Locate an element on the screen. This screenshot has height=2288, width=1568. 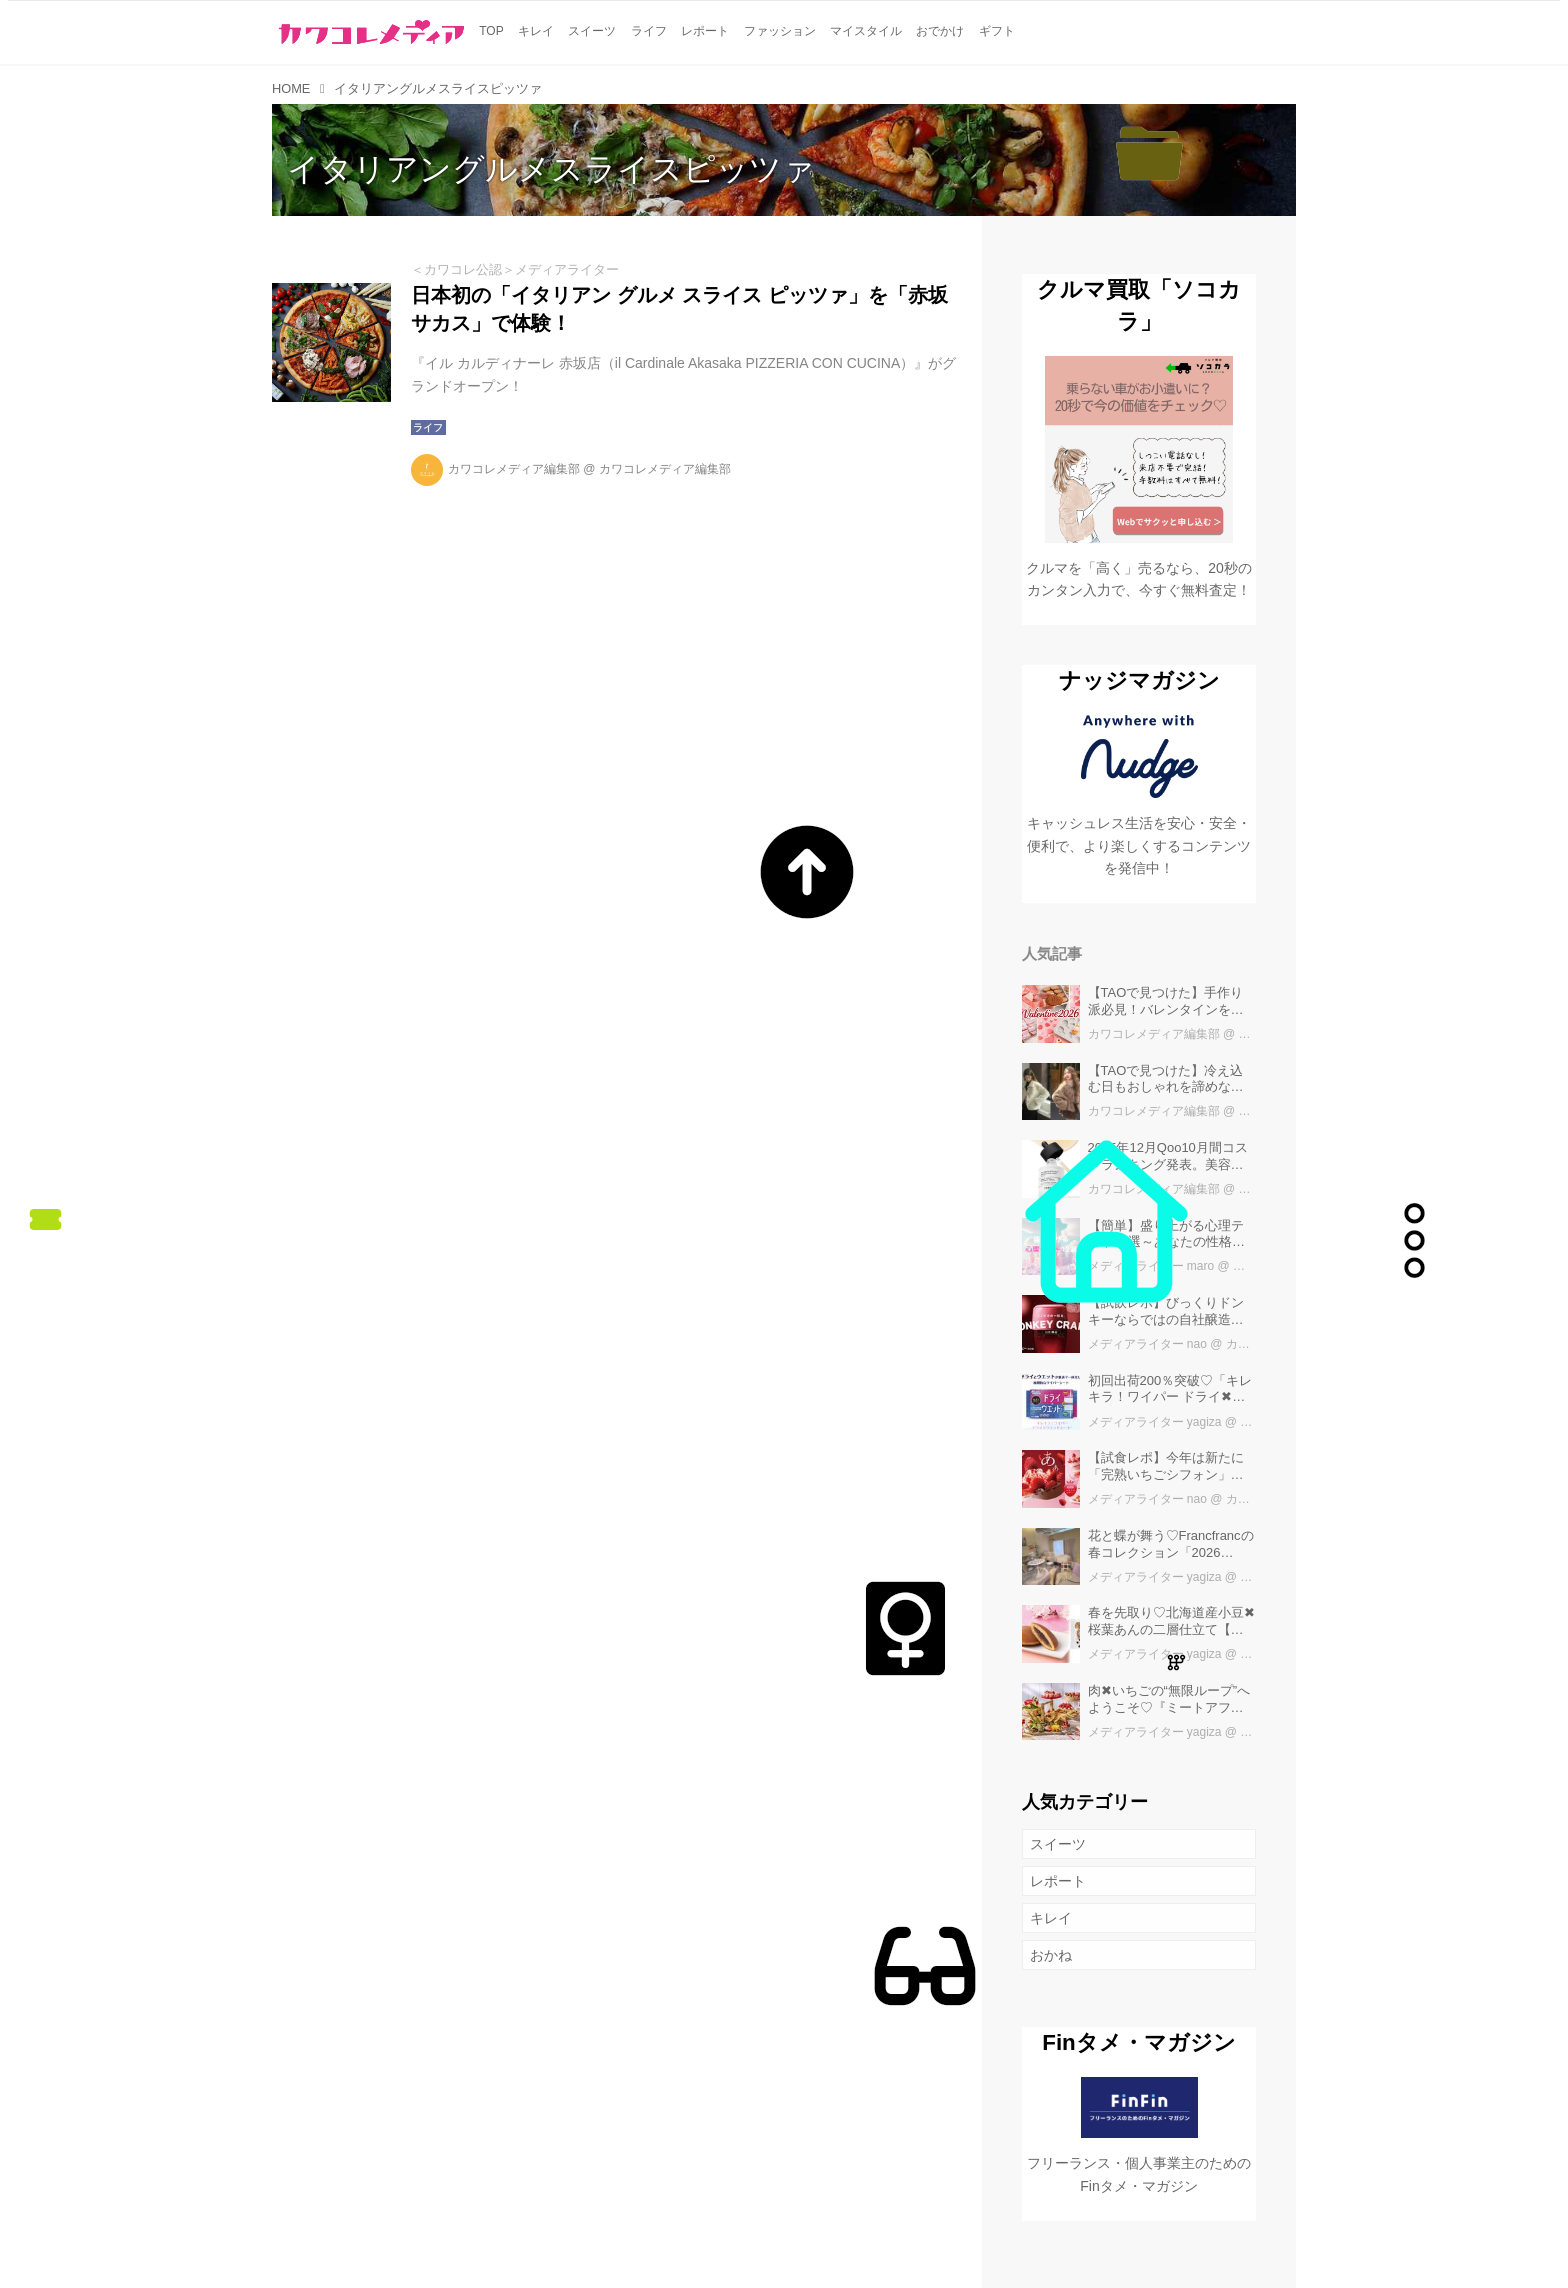
indicates female gender option is located at coordinates (905, 1628).